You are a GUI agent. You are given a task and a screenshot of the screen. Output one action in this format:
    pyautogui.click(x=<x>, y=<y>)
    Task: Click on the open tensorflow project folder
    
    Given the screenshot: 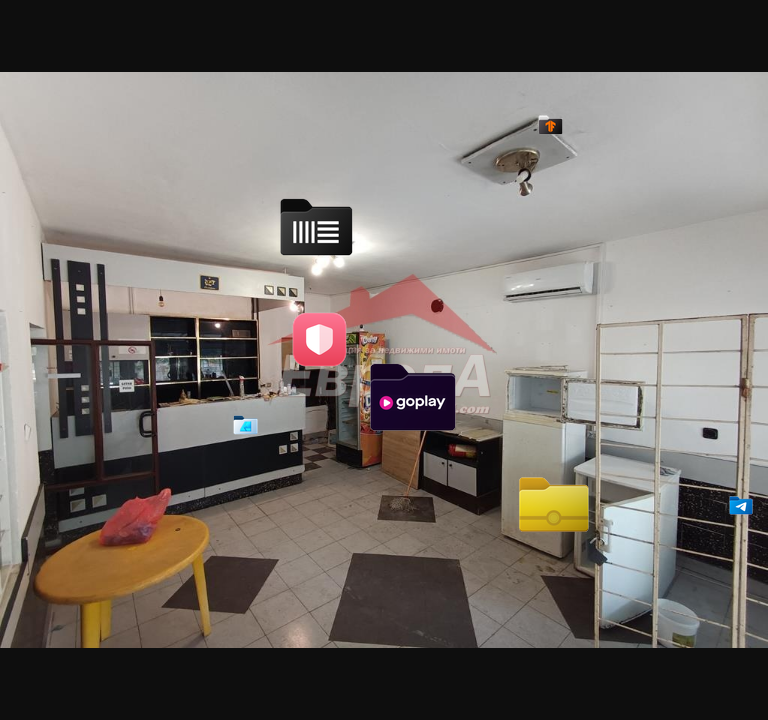 What is the action you would take?
    pyautogui.click(x=550, y=125)
    